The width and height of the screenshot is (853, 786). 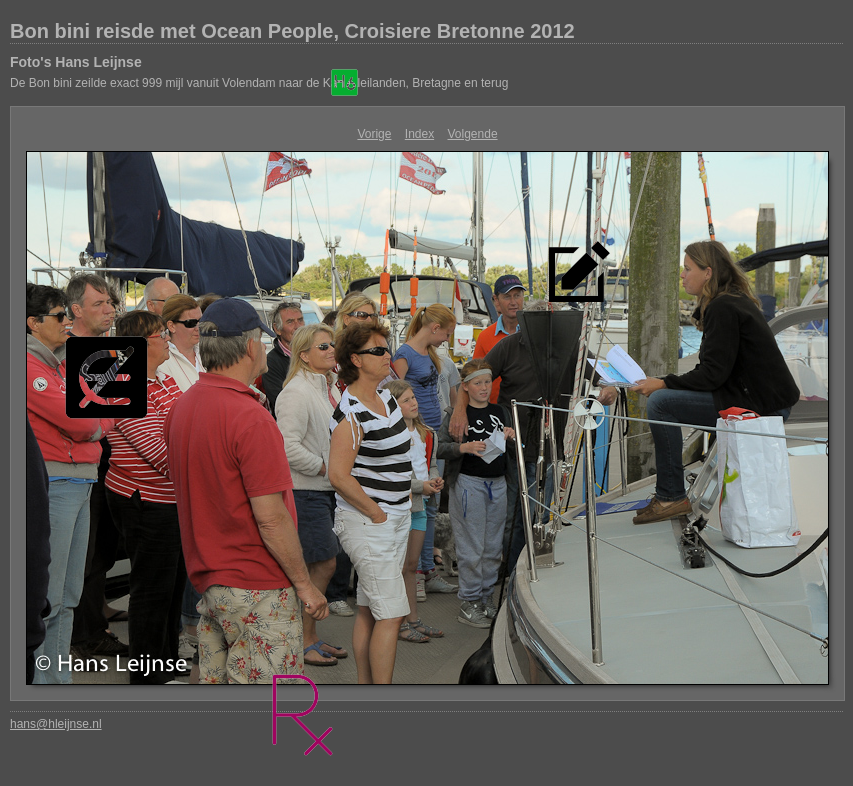 I want to click on view prescription details, so click(x=299, y=715).